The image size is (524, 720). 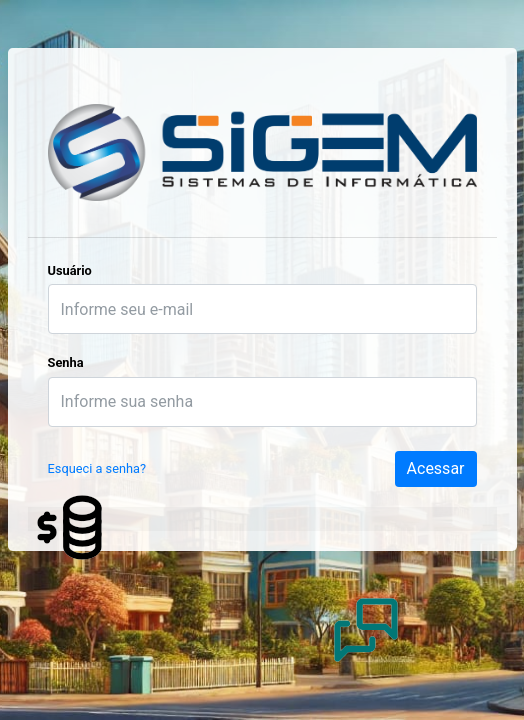 I want to click on open messages or conversations, so click(x=366, y=630).